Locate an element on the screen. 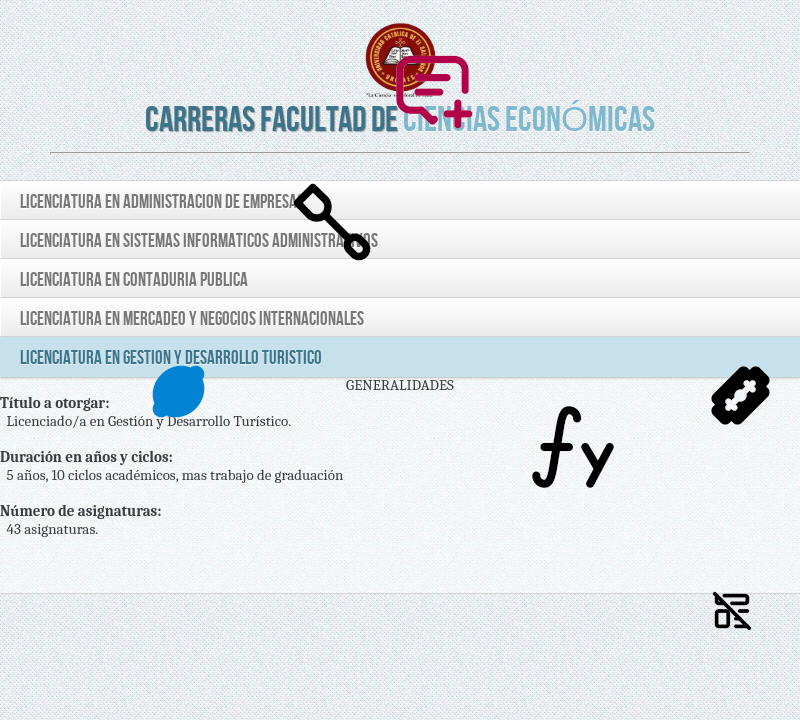 This screenshot has width=800, height=720. compose a new message is located at coordinates (432, 88).